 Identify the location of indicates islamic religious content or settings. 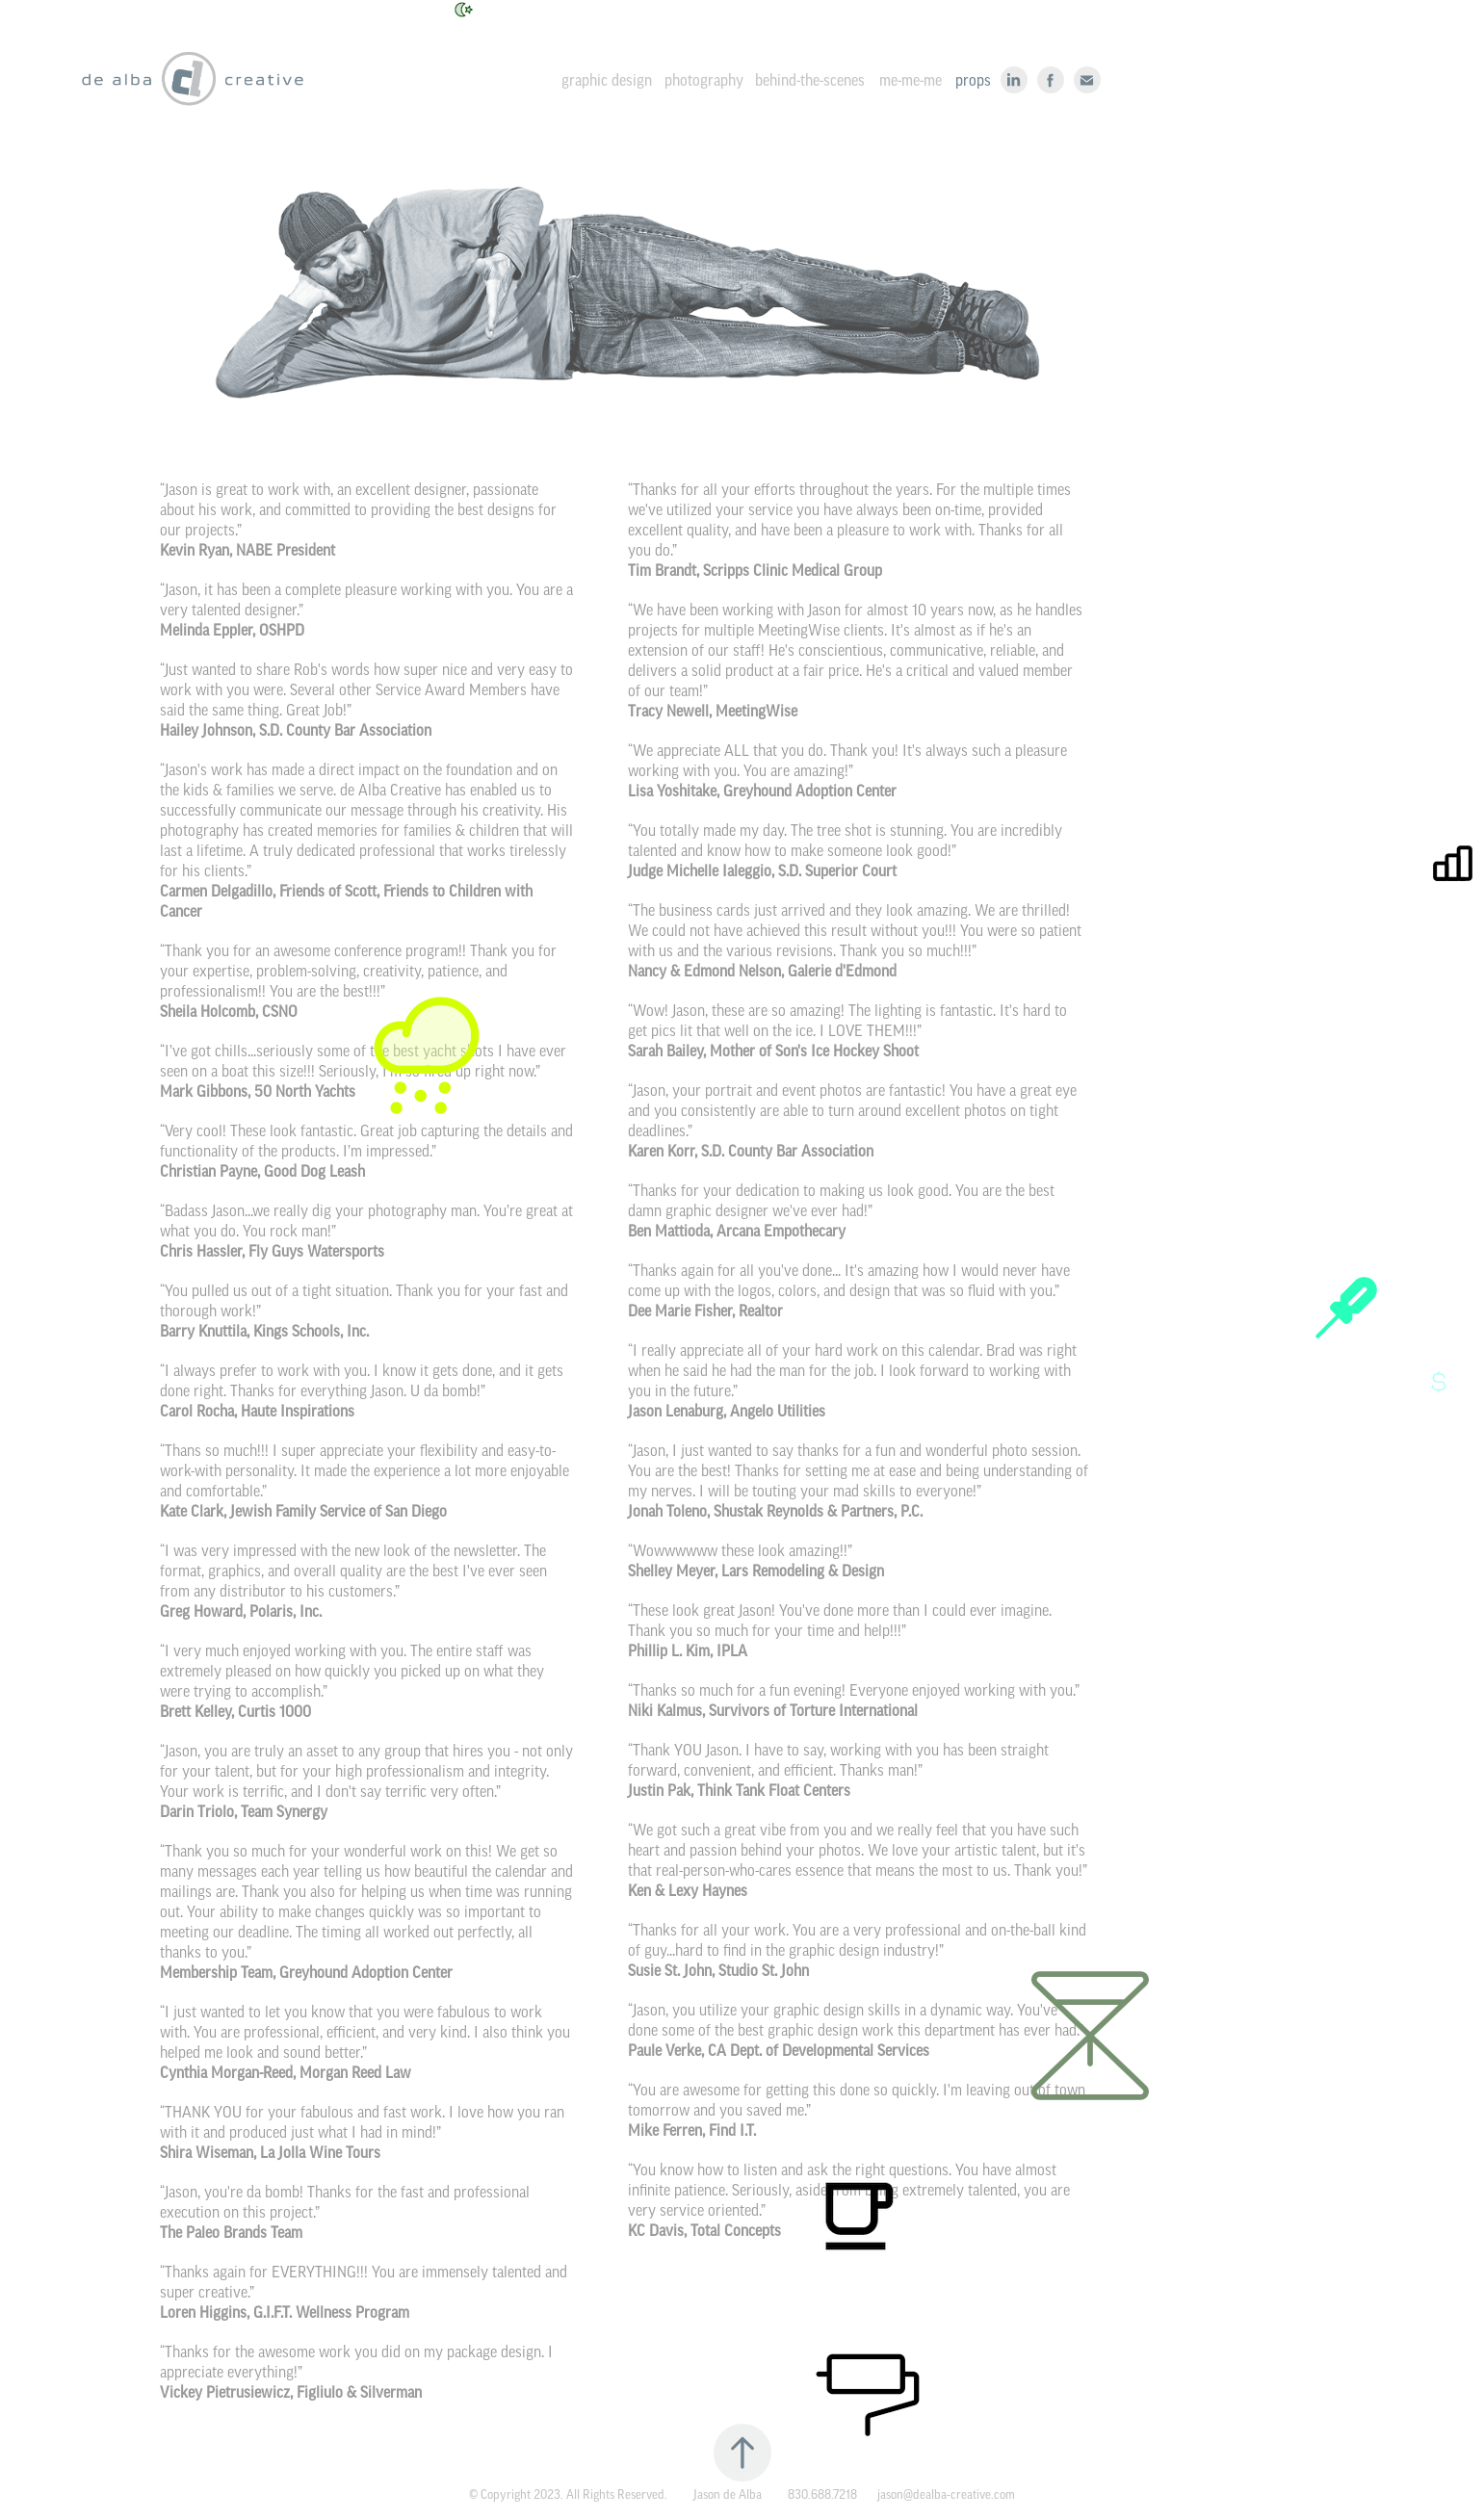
(463, 10).